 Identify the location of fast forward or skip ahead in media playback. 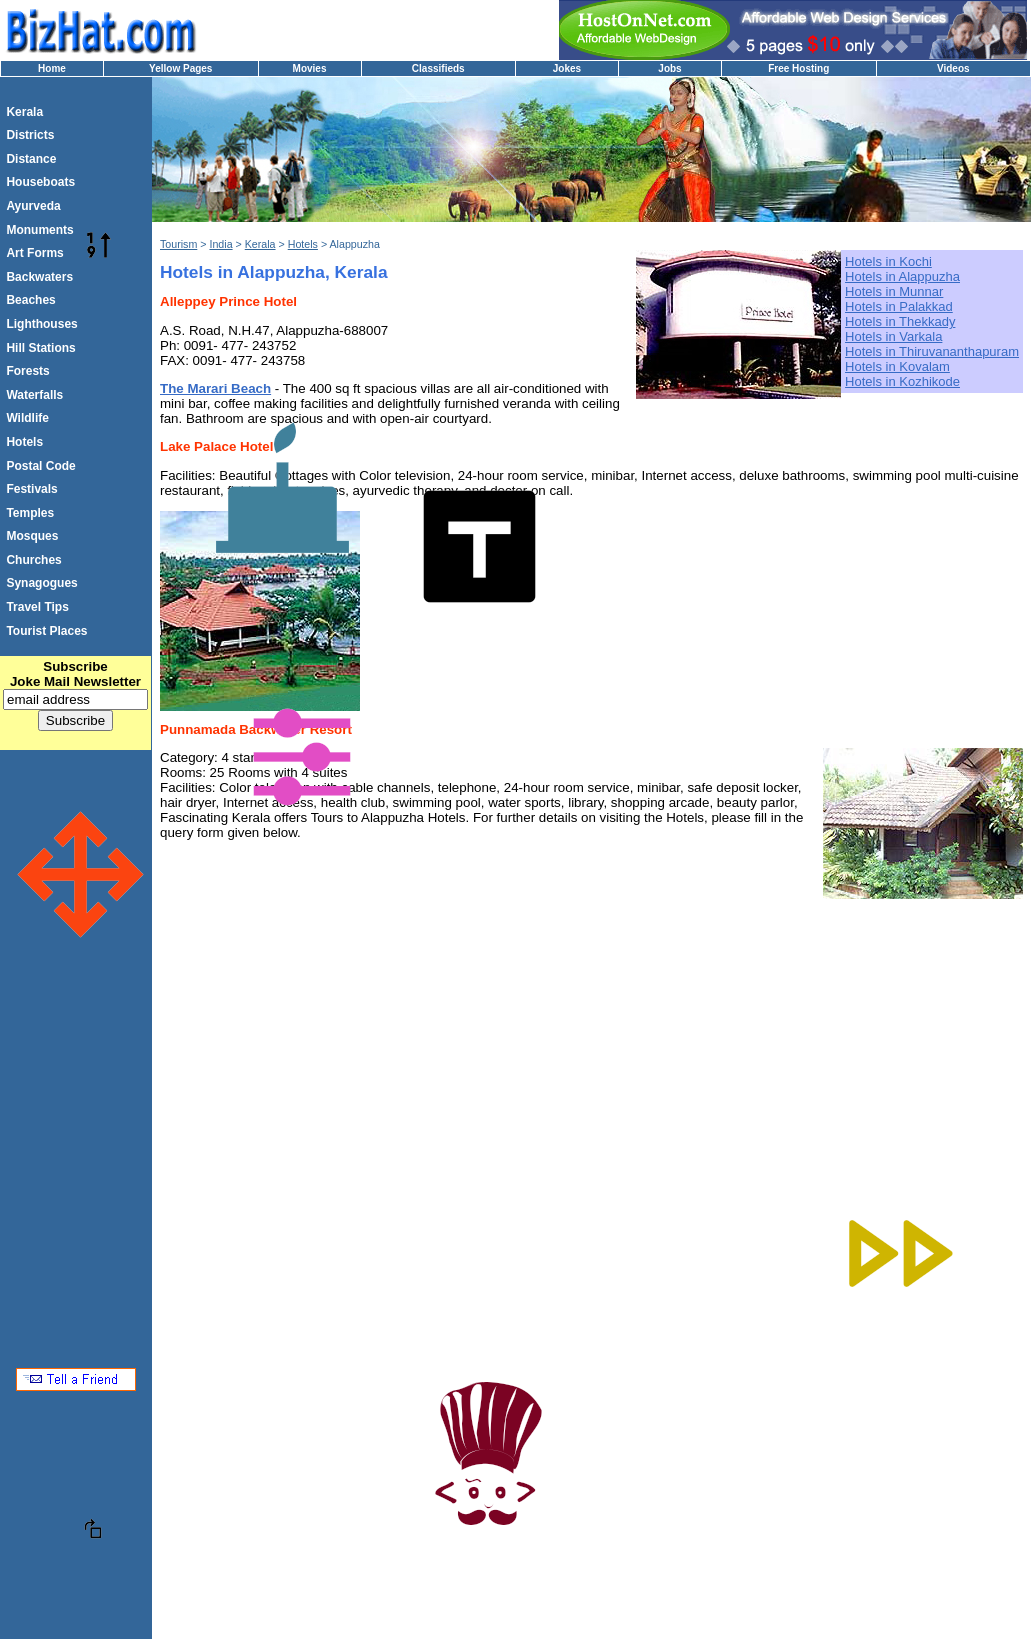
(897, 1253).